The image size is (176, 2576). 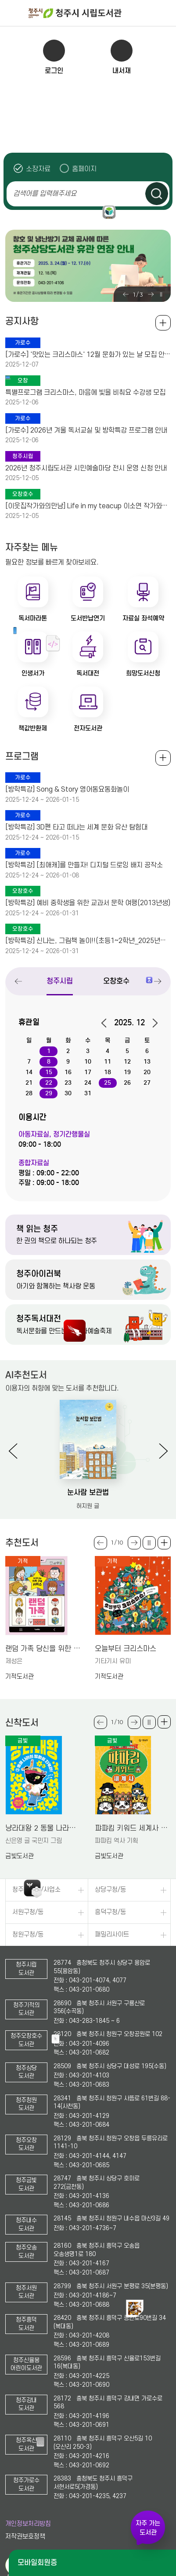 I want to click on open kandji extension manager, so click(x=32, y=1888).